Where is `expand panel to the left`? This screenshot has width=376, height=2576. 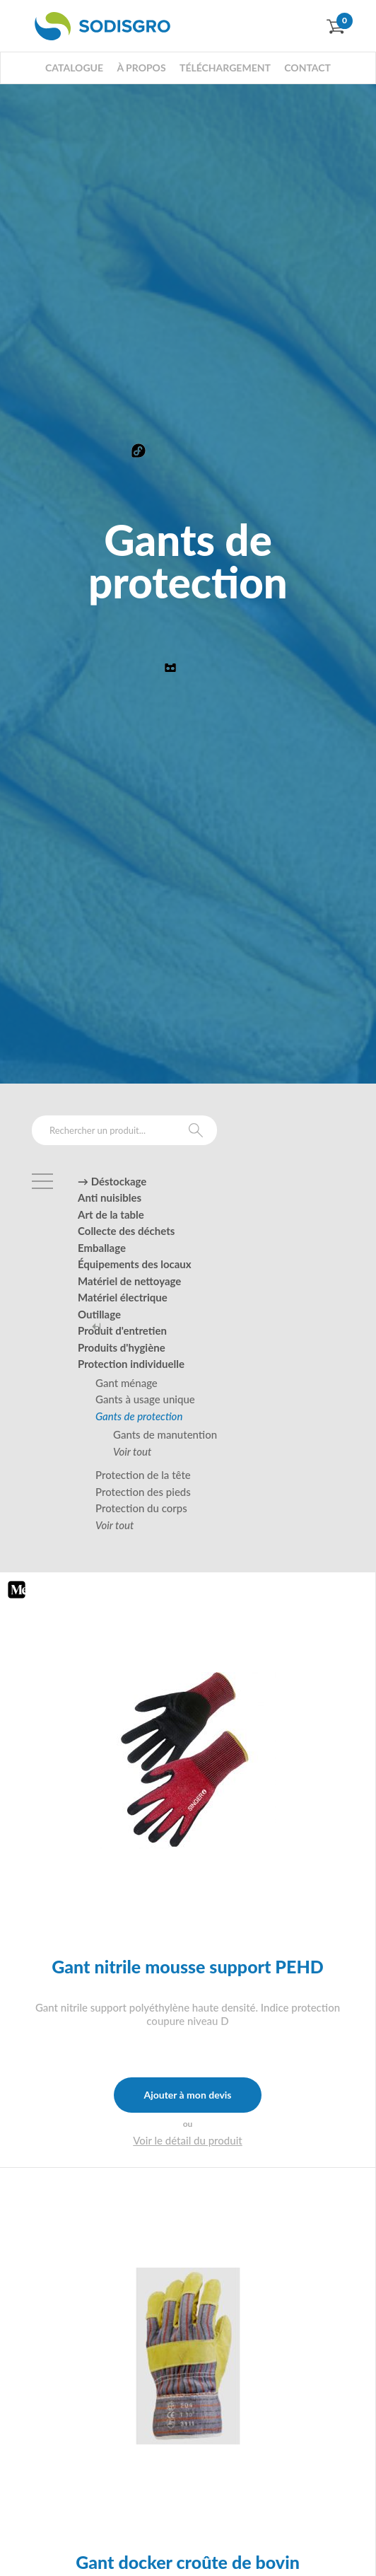 expand panel to the left is located at coordinates (96, 1326).